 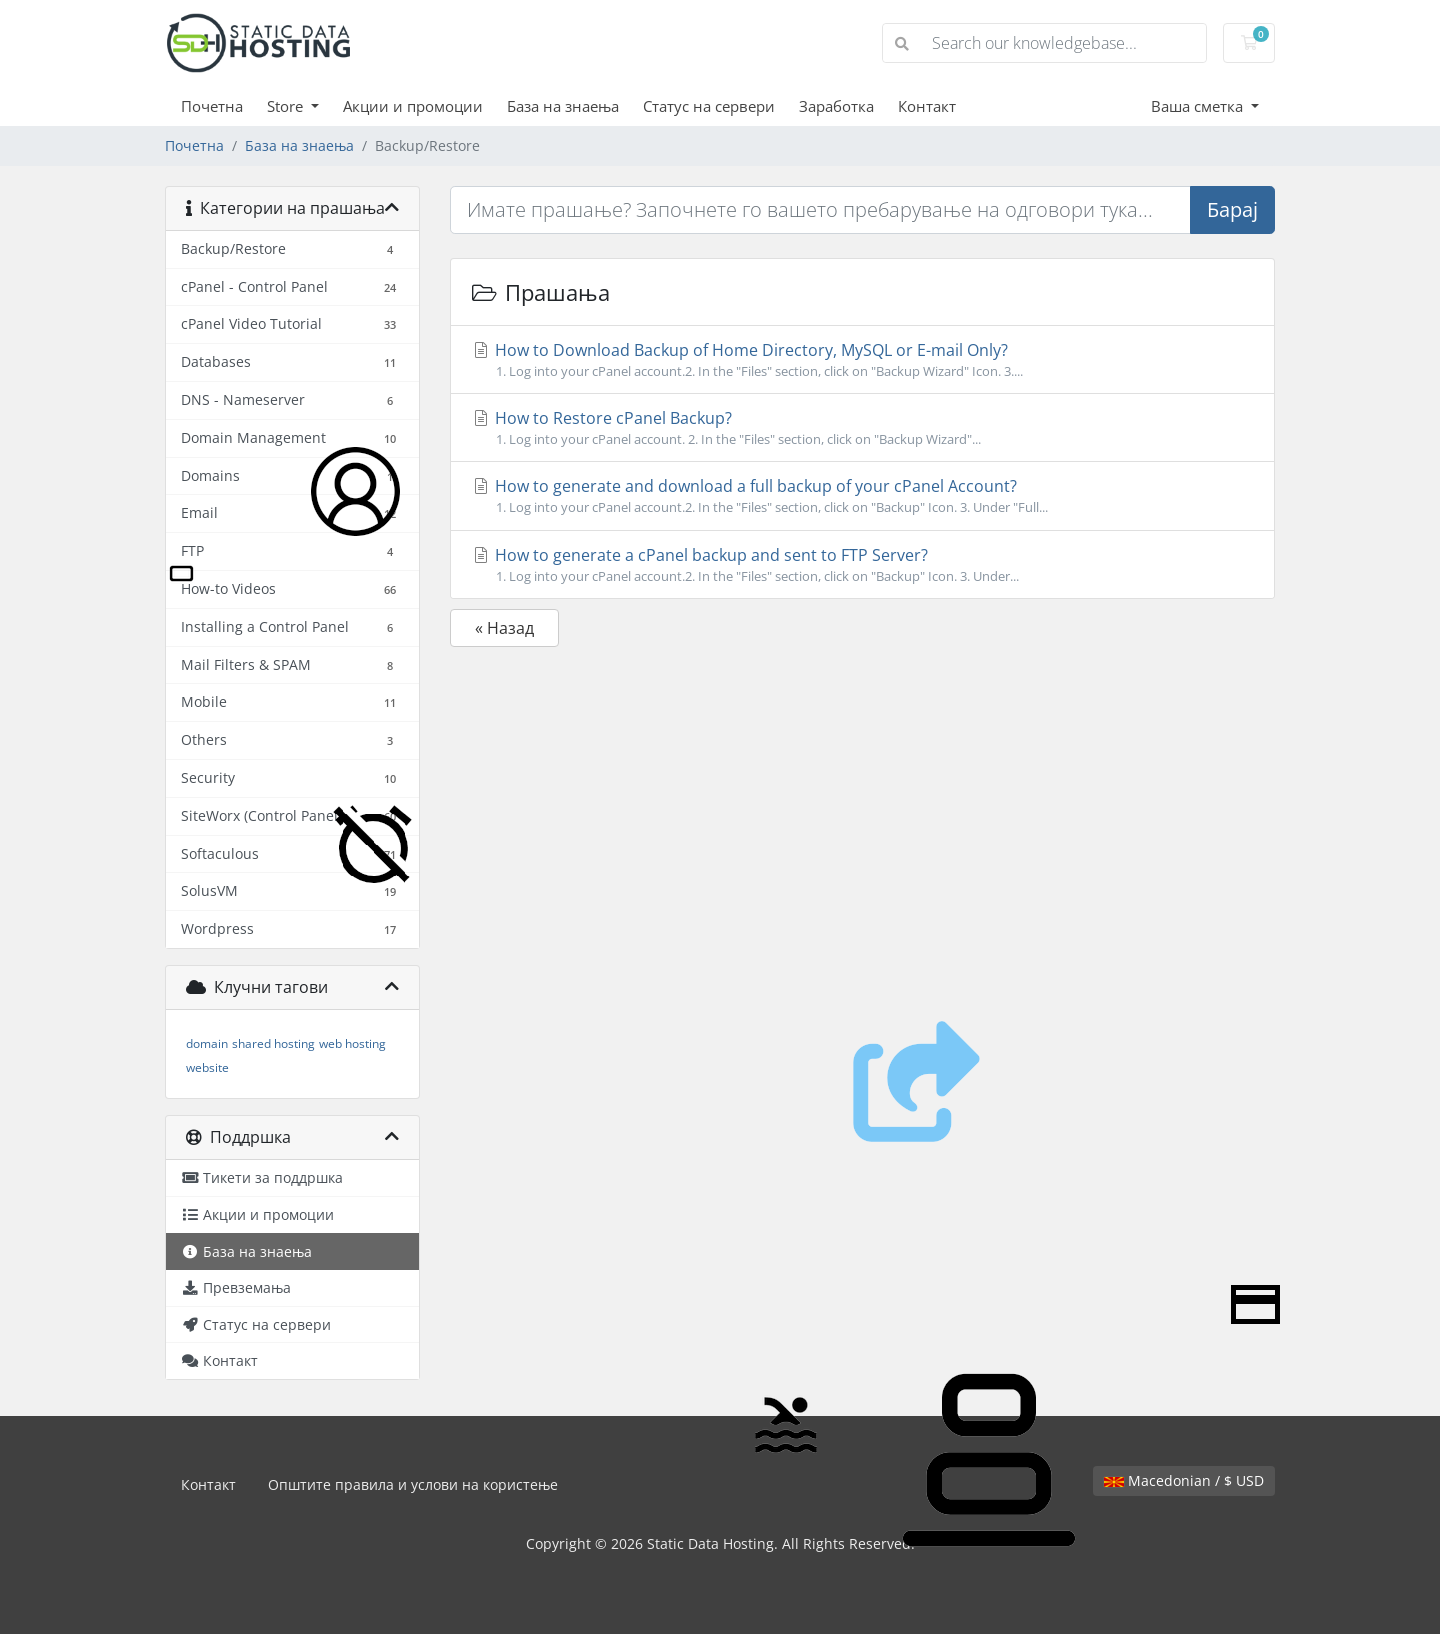 What do you see at coordinates (989, 1460) in the screenshot?
I see `align objects to the bottom edge` at bounding box center [989, 1460].